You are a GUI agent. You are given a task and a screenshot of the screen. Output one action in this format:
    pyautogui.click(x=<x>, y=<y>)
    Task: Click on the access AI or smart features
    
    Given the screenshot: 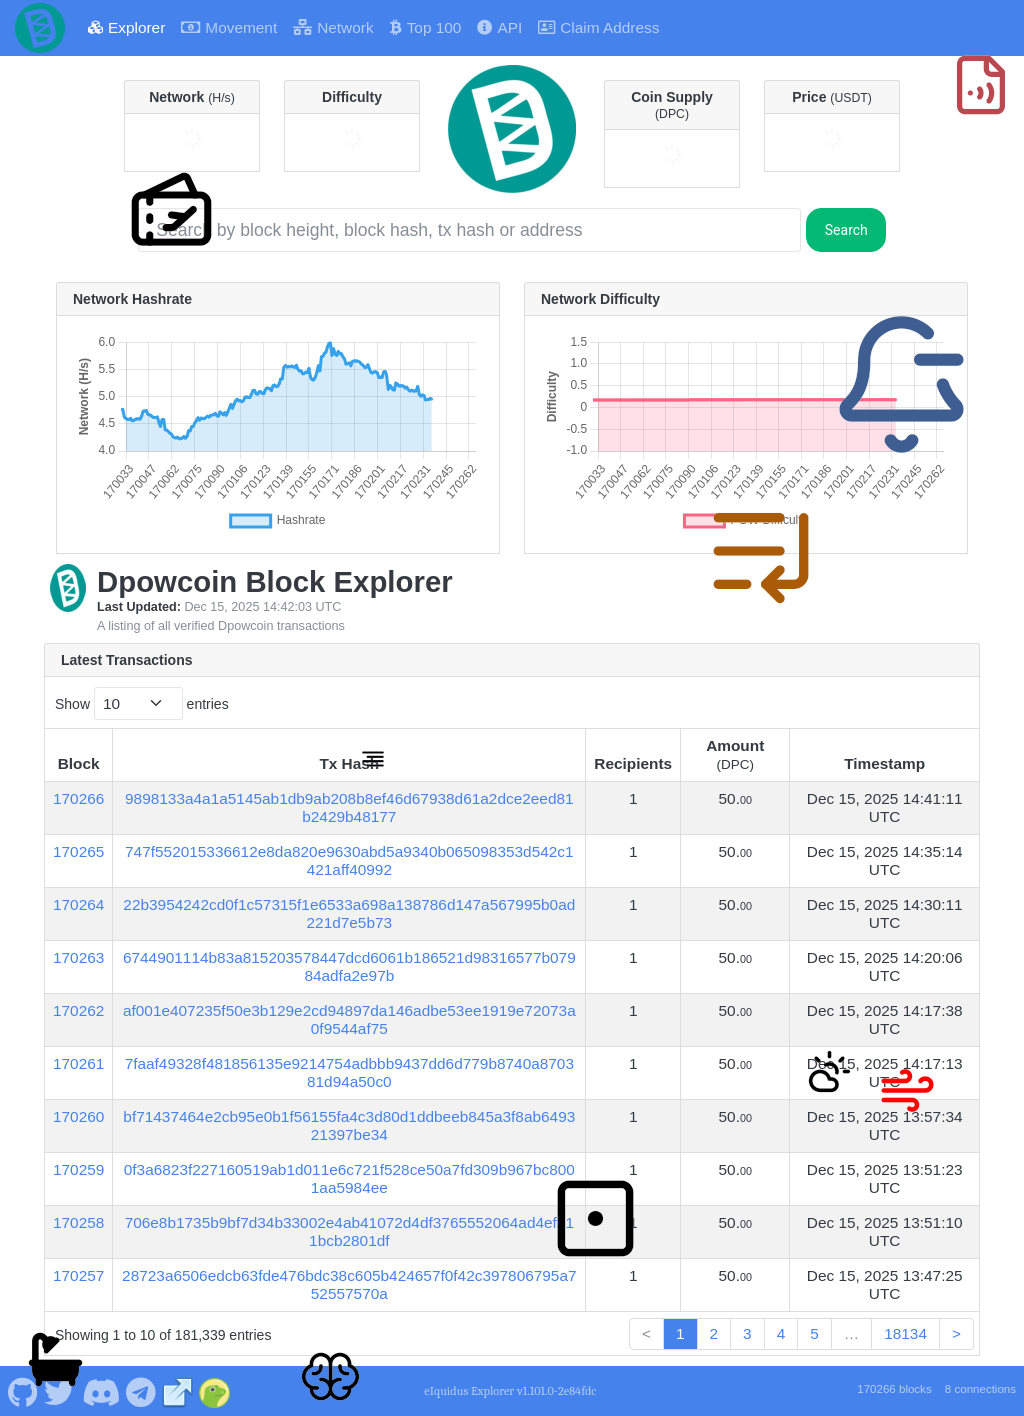 What is the action you would take?
    pyautogui.click(x=330, y=1377)
    